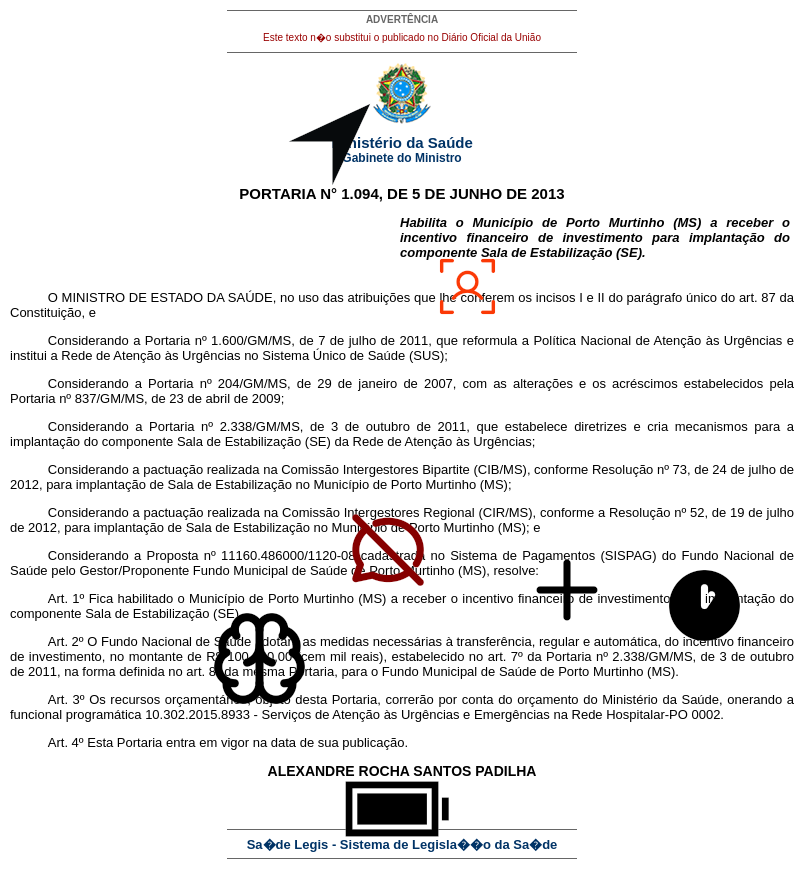 Image resolution: width=794 pixels, height=879 pixels. I want to click on messaging is disabled or unavailable, so click(388, 550).